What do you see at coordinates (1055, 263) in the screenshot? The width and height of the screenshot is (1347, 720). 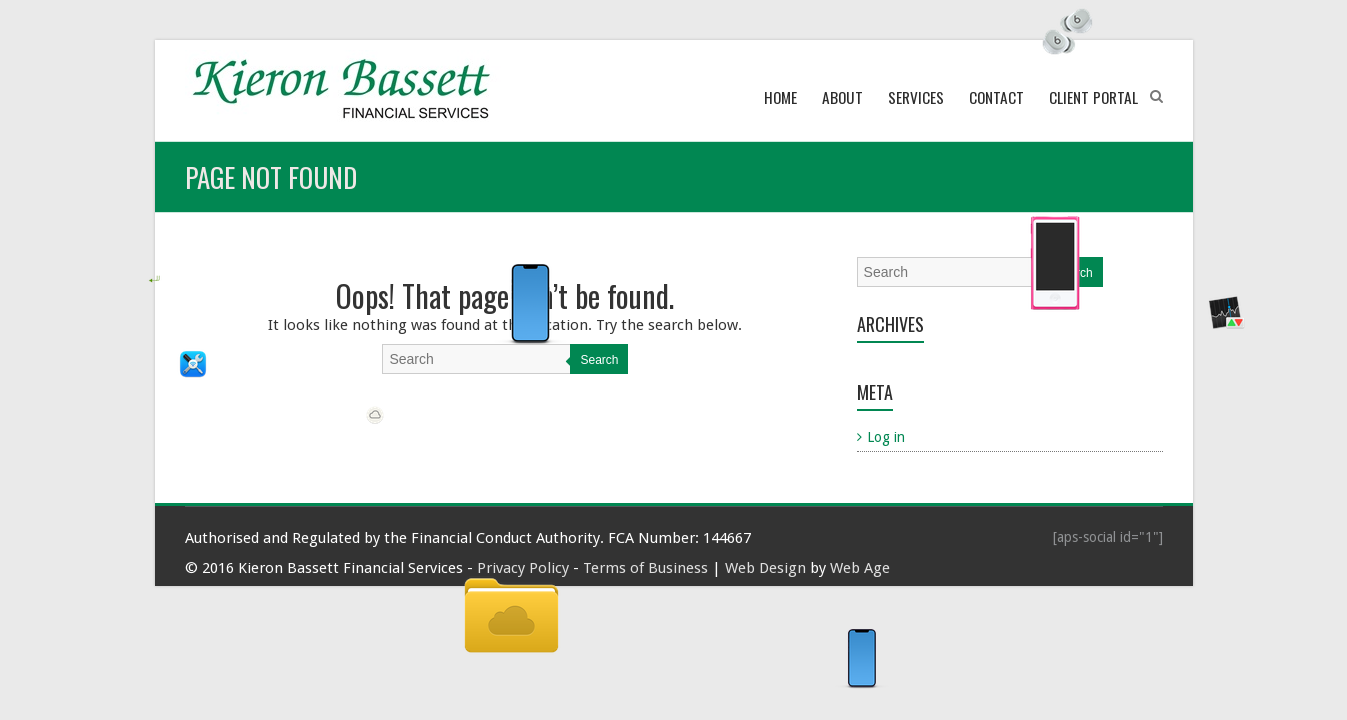 I see `iPod nano device in pink` at bounding box center [1055, 263].